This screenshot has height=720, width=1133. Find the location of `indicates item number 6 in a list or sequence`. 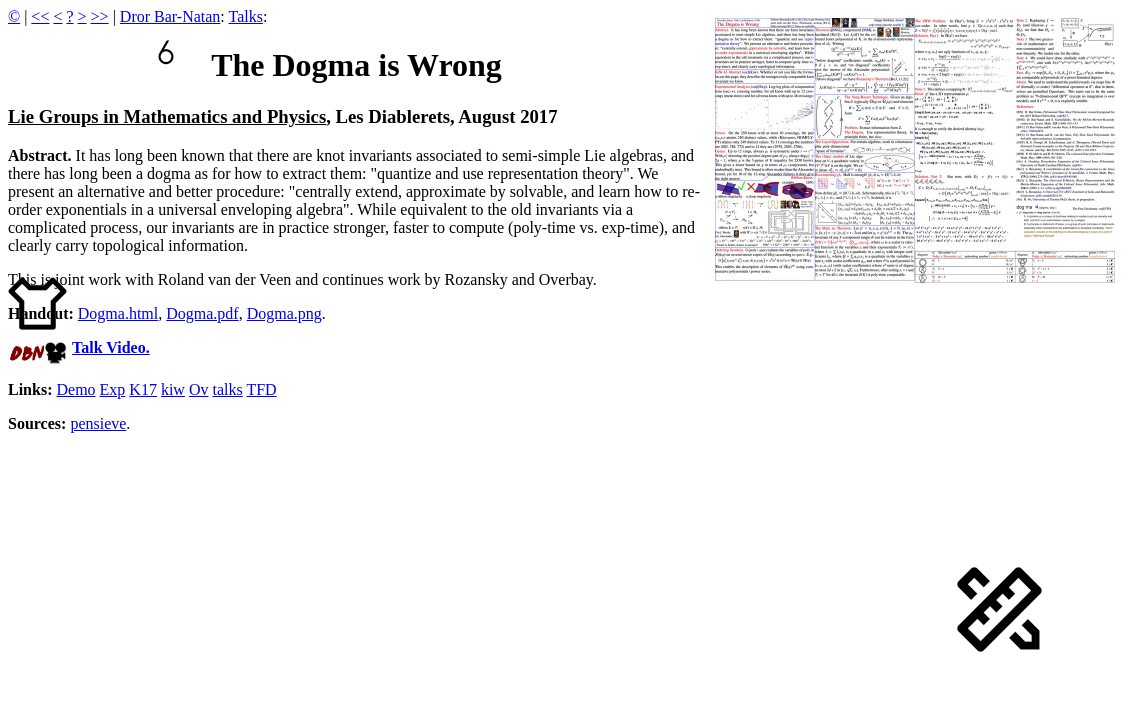

indicates item number 6 in a list or sequence is located at coordinates (166, 52).